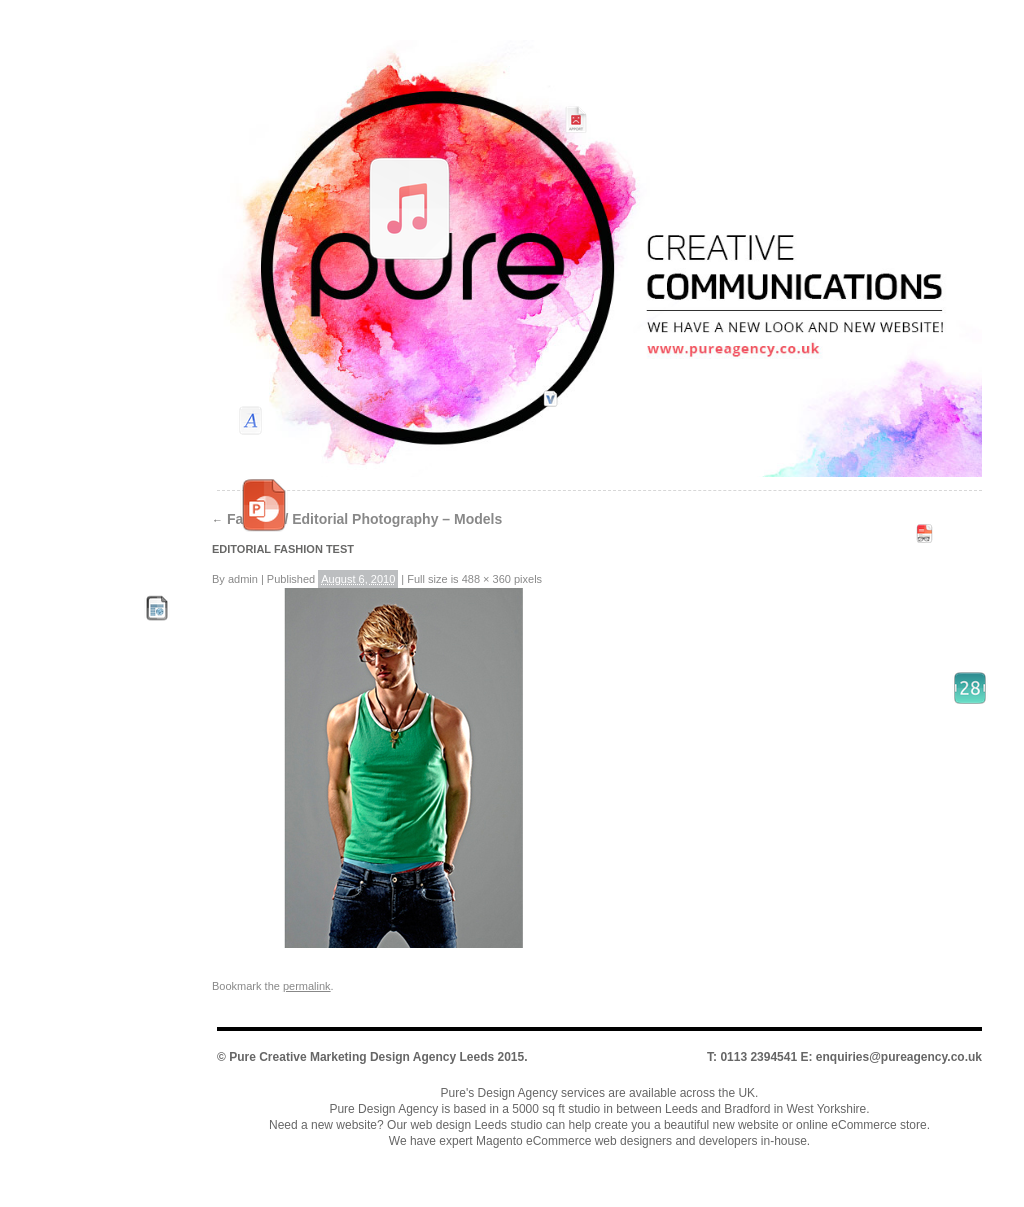 This screenshot has width=1024, height=1207. What do you see at coordinates (576, 120) in the screenshot?
I see `apport crash report file` at bounding box center [576, 120].